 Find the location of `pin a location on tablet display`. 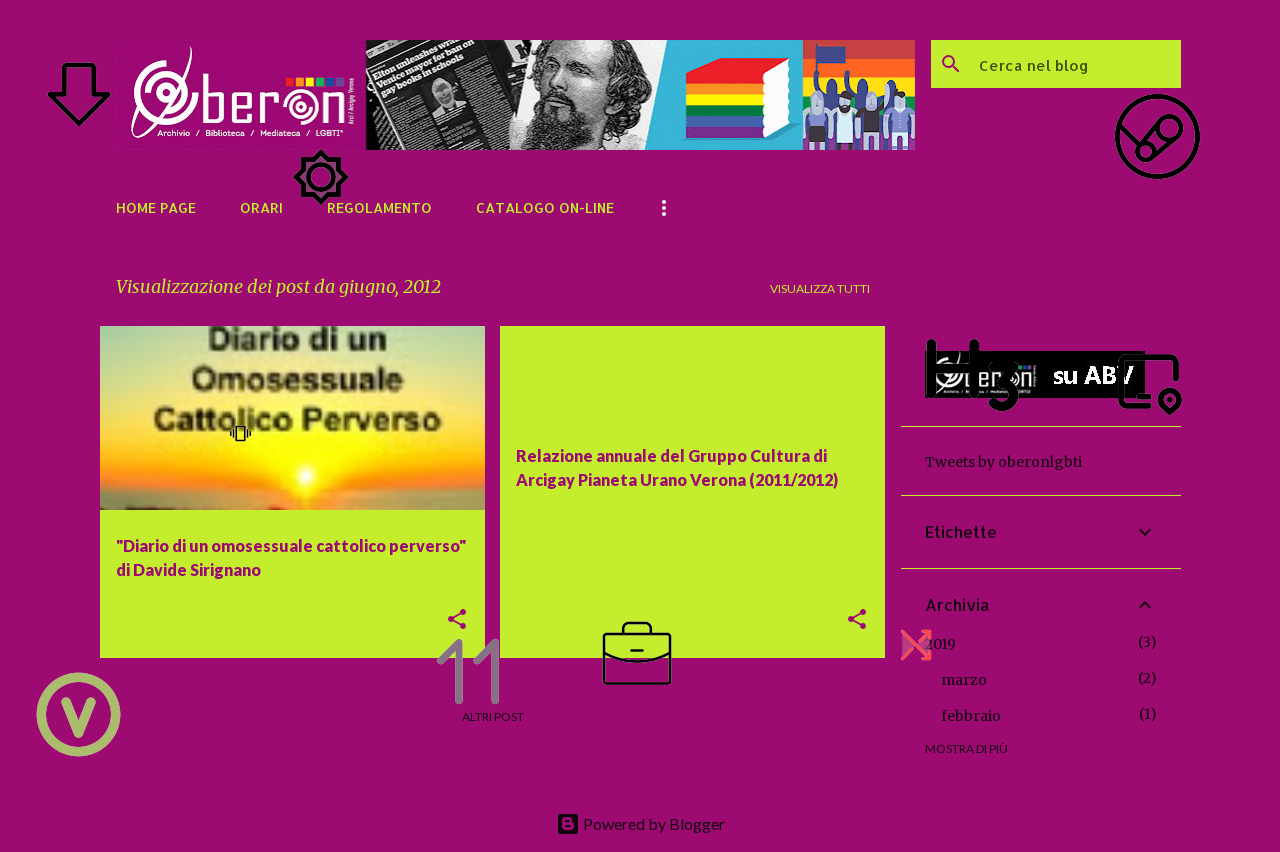

pin a location on tablet display is located at coordinates (1148, 381).